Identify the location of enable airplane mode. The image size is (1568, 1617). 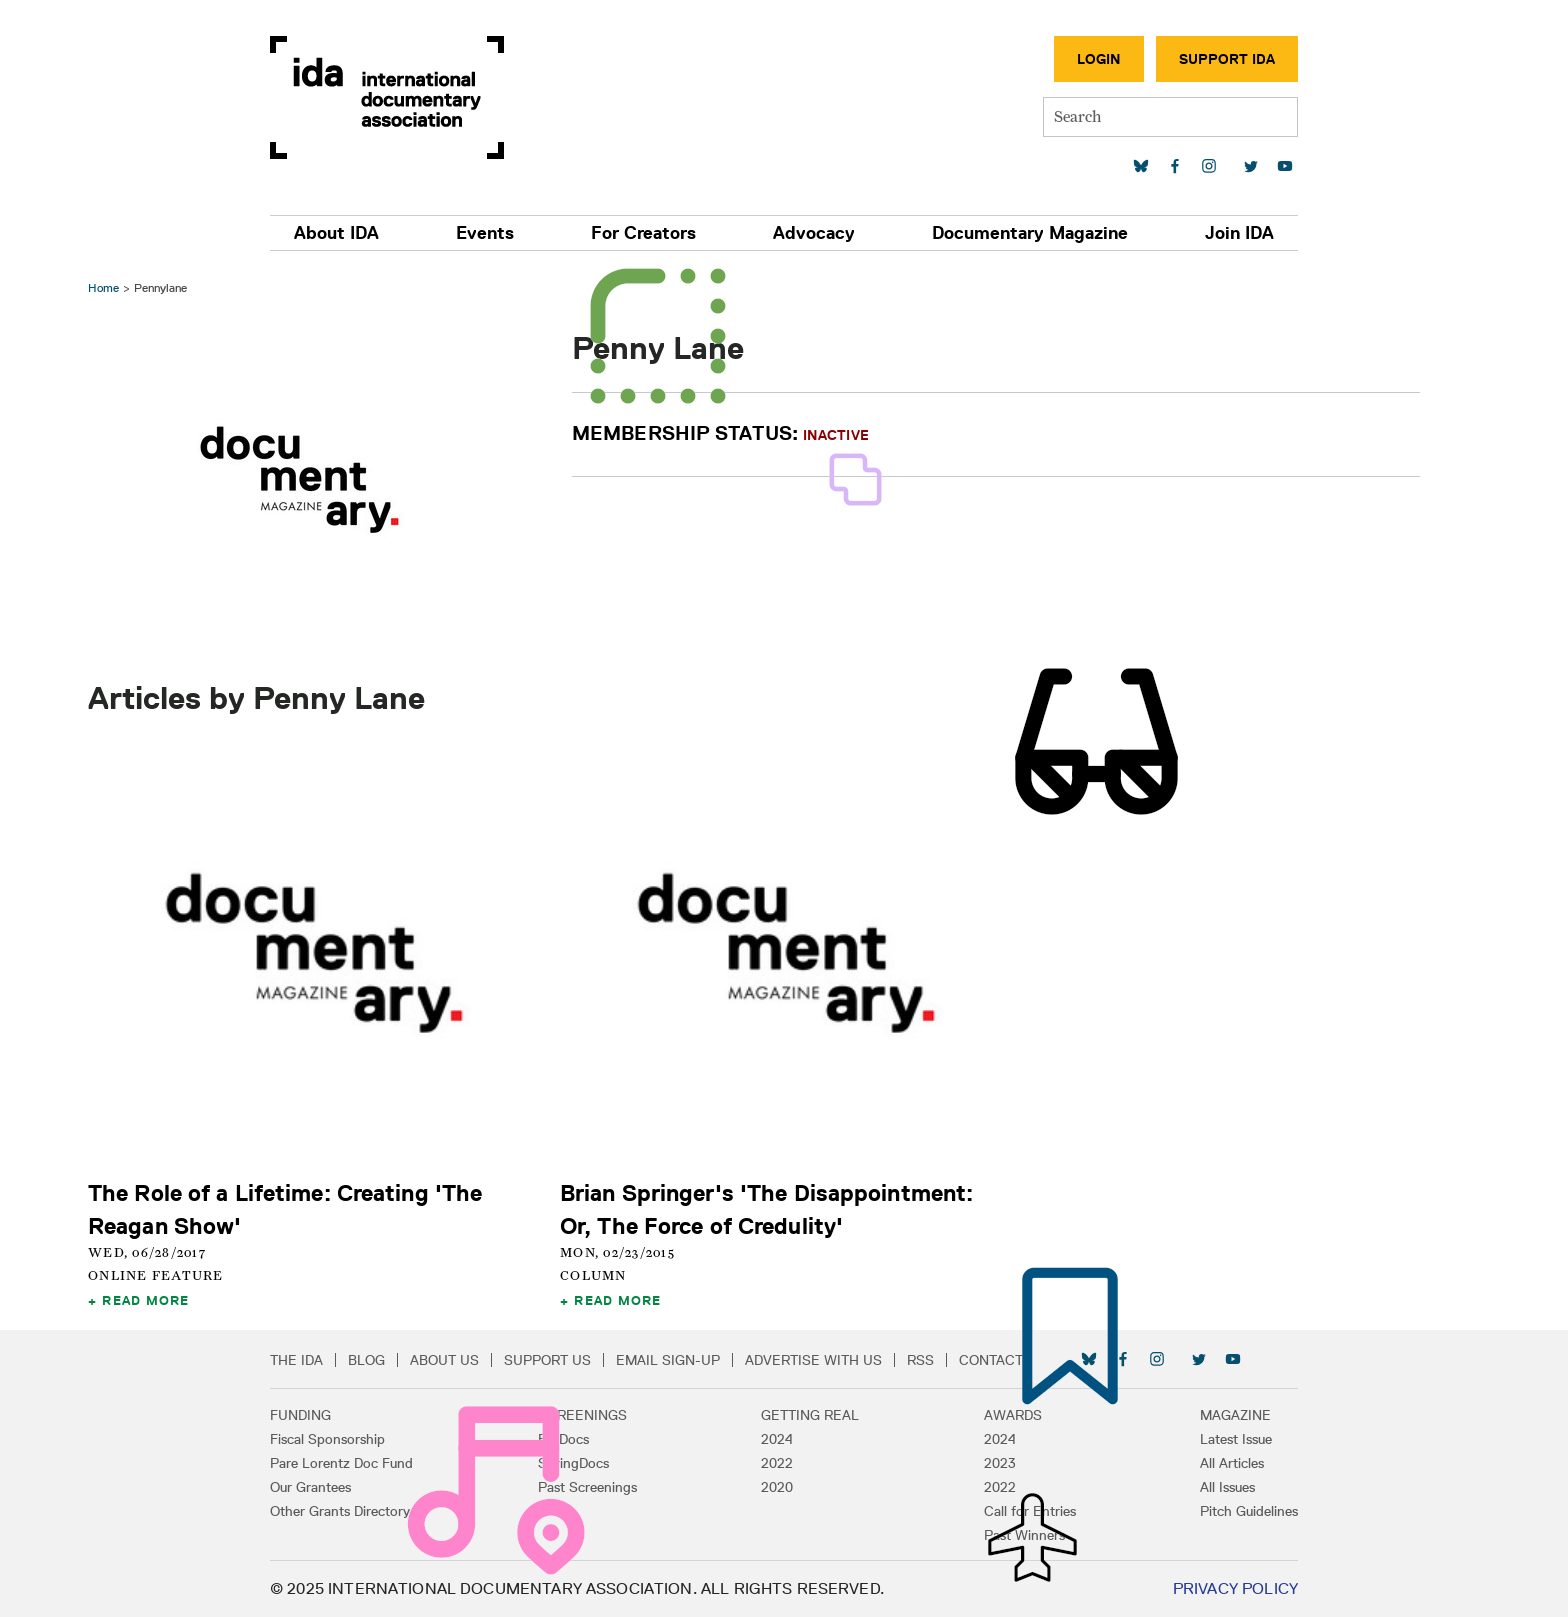
(1032, 1537).